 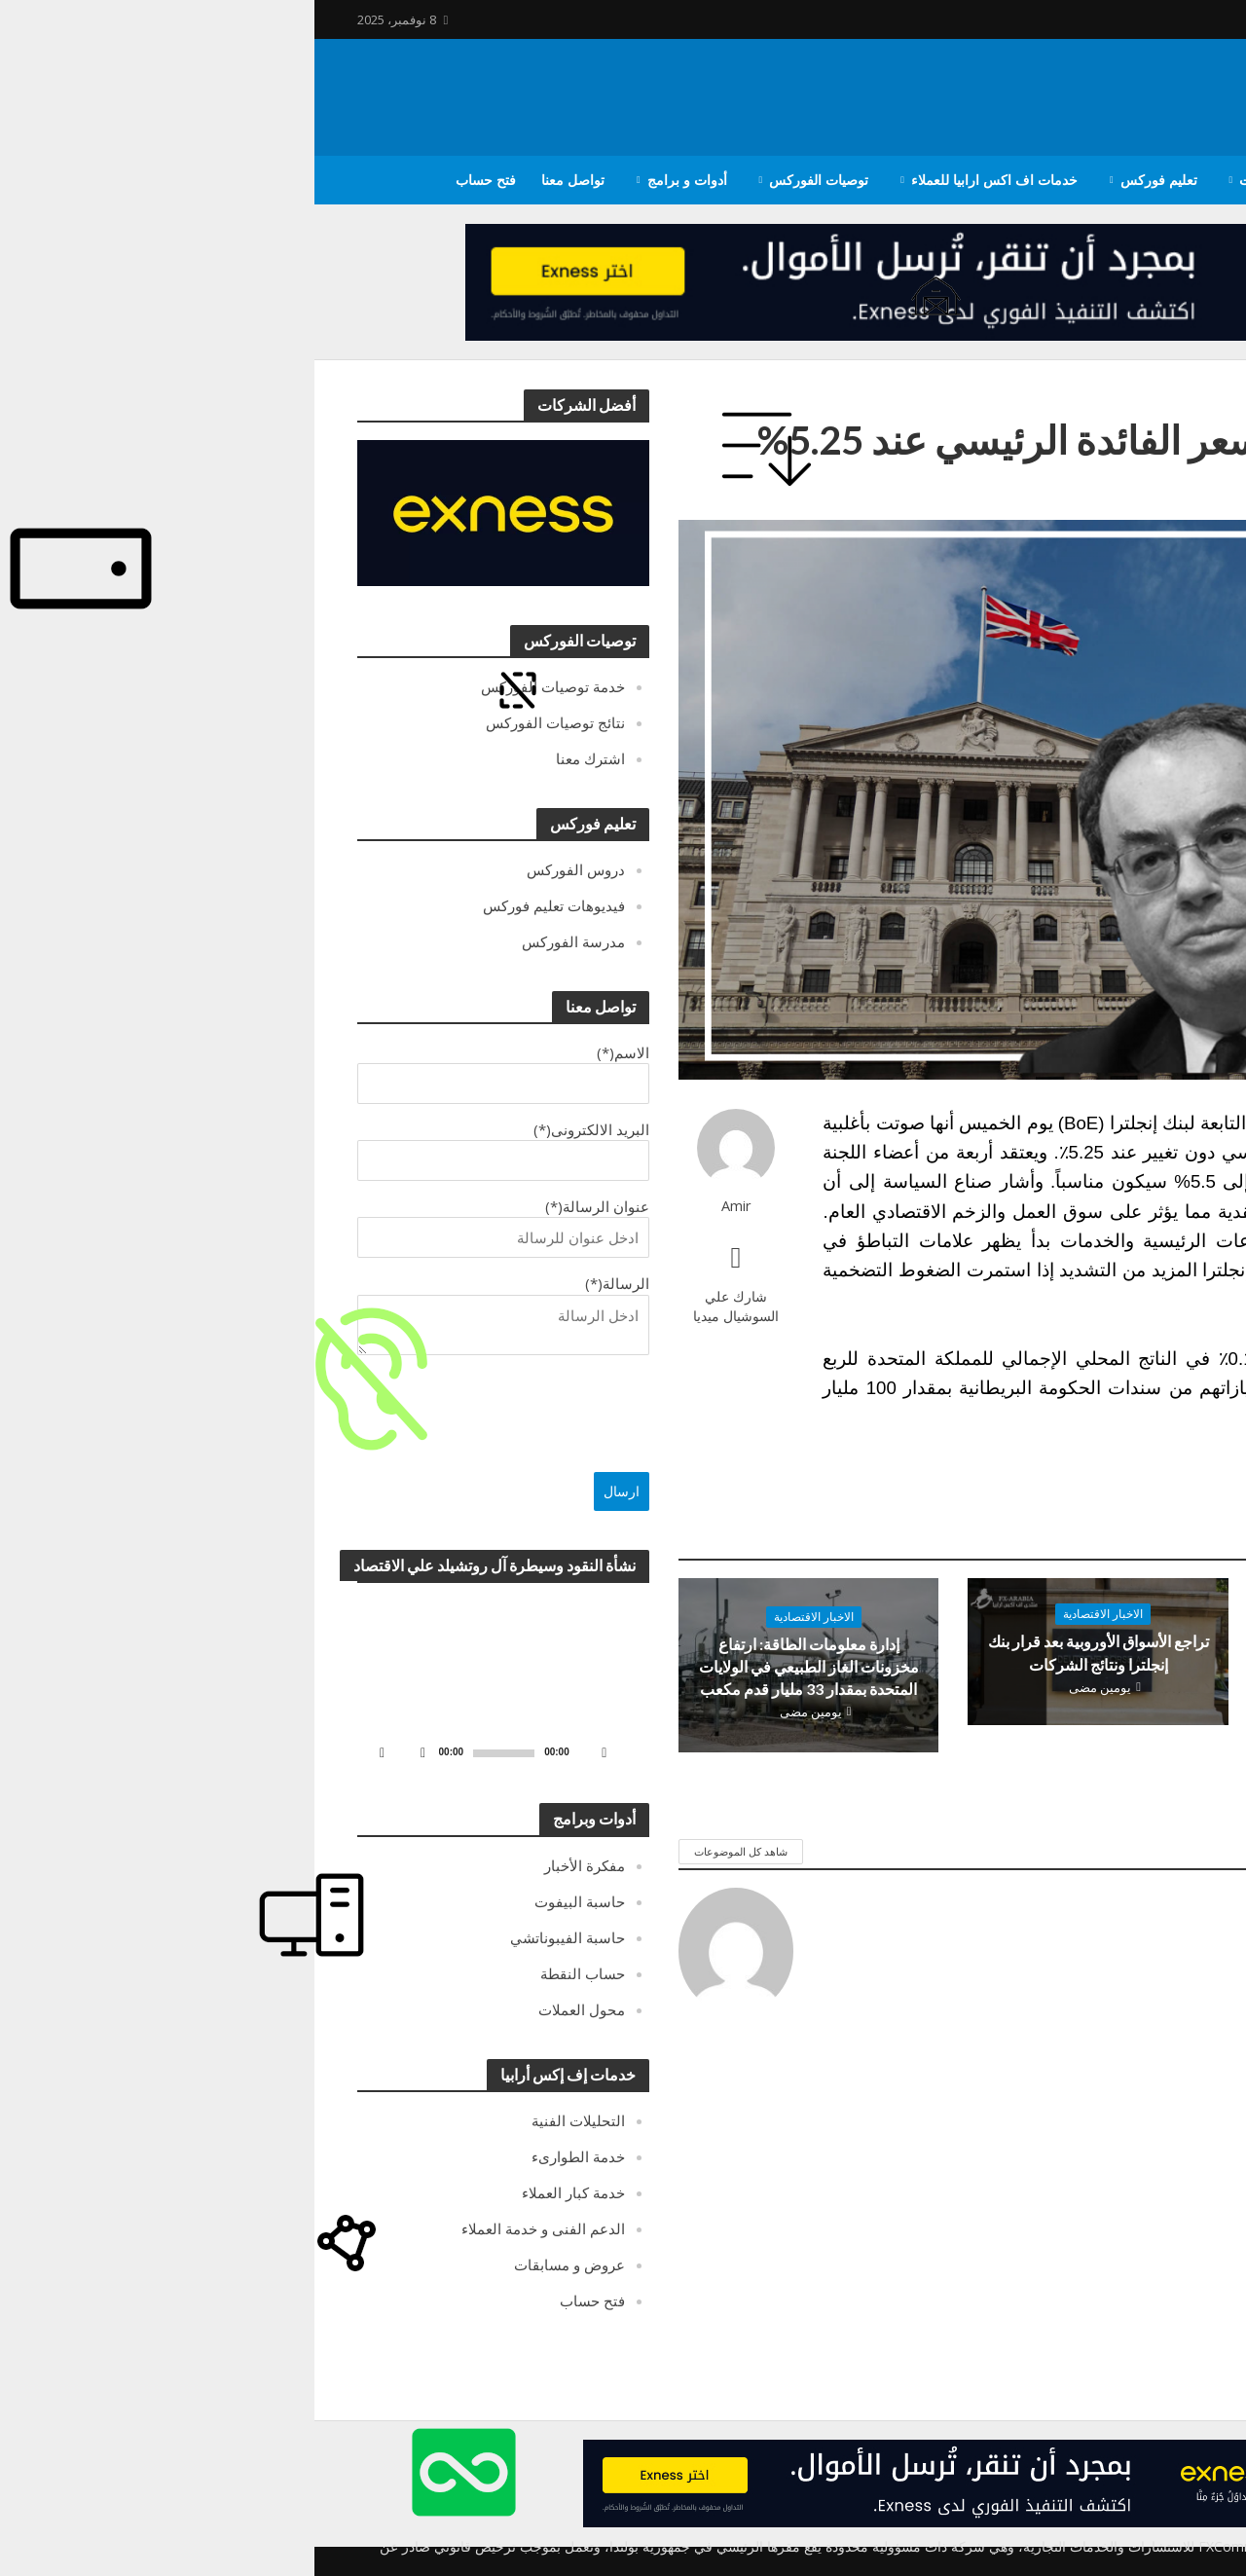 What do you see at coordinates (518, 690) in the screenshot?
I see `disable selection mode` at bounding box center [518, 690].